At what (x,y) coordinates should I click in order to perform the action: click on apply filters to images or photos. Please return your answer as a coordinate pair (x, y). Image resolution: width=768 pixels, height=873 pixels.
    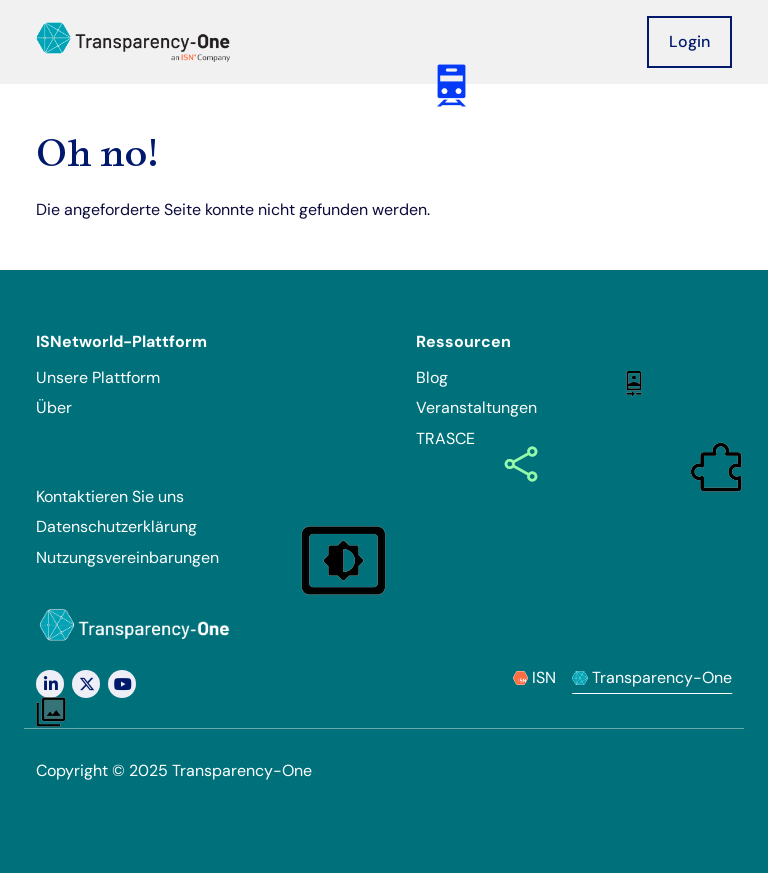
    Looking at the image, I should click on (51, 712).